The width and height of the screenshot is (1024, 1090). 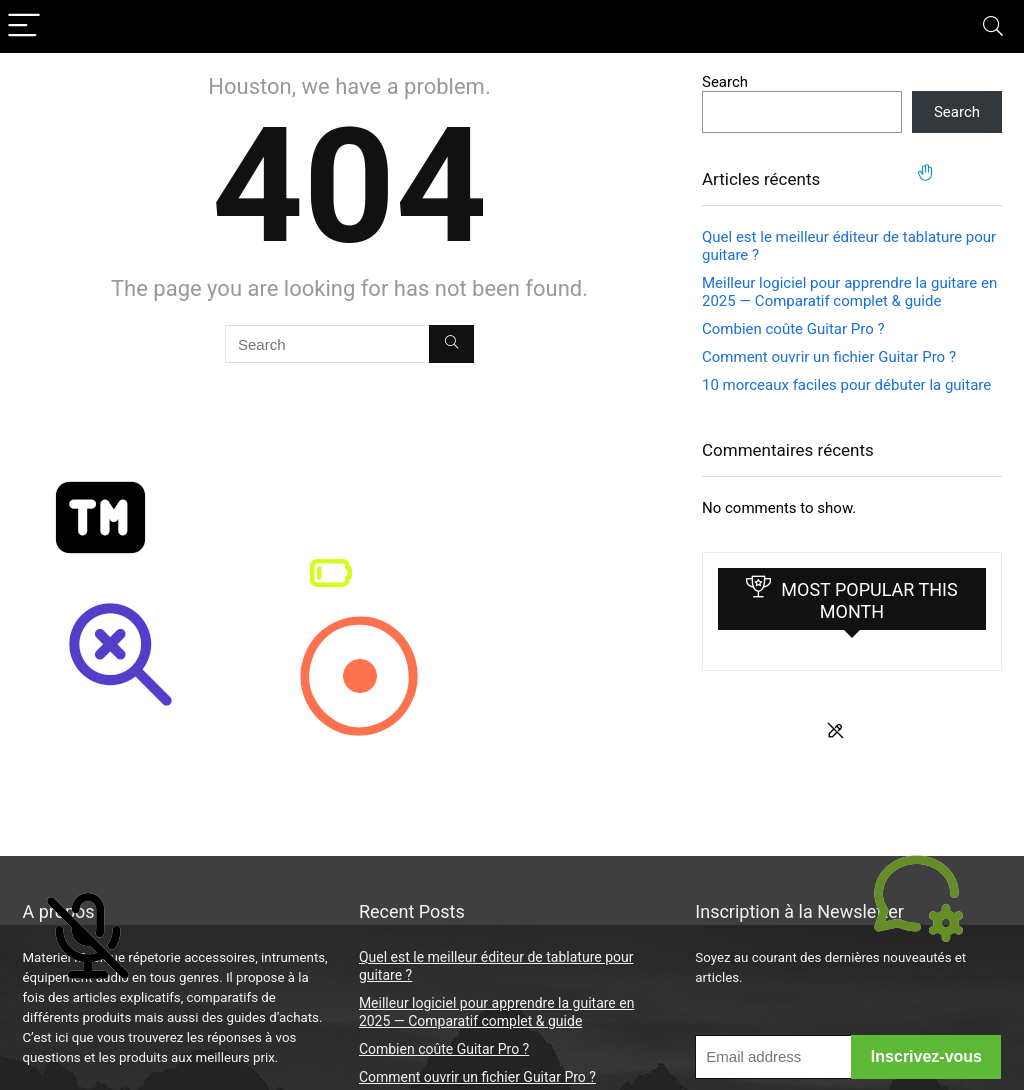 I want to click on cancel or exit search mode, so click(x=120, y=654).